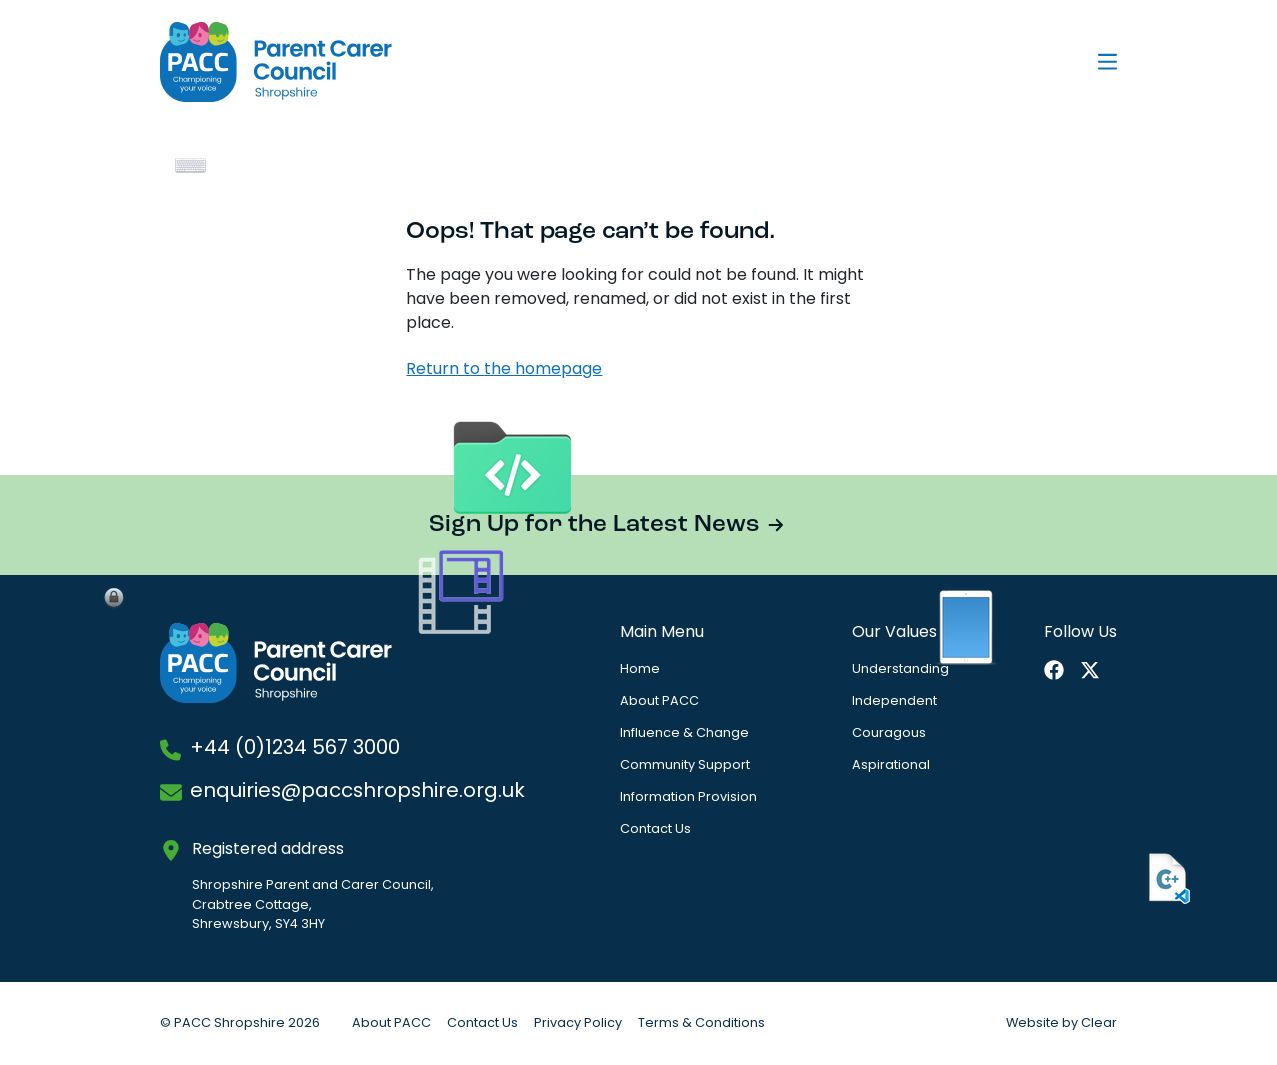 The height and width of the screenshot is (1065, 1277). I want to click on filter media library content, so click(461, 592).